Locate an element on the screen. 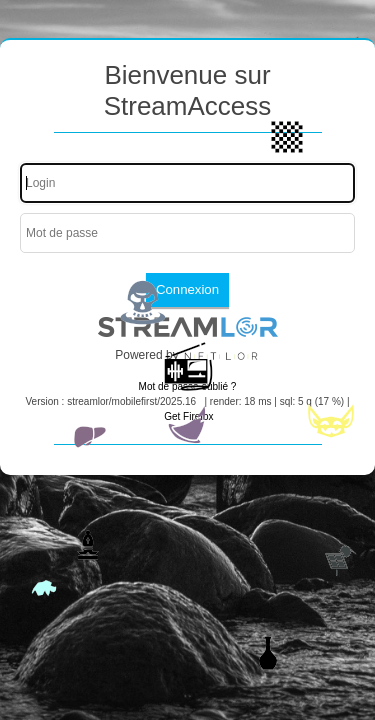 Image resolution: width=375 pixels, height=720 pixels. select the bishop piece in a chess game is located at coordinates (88, 545).